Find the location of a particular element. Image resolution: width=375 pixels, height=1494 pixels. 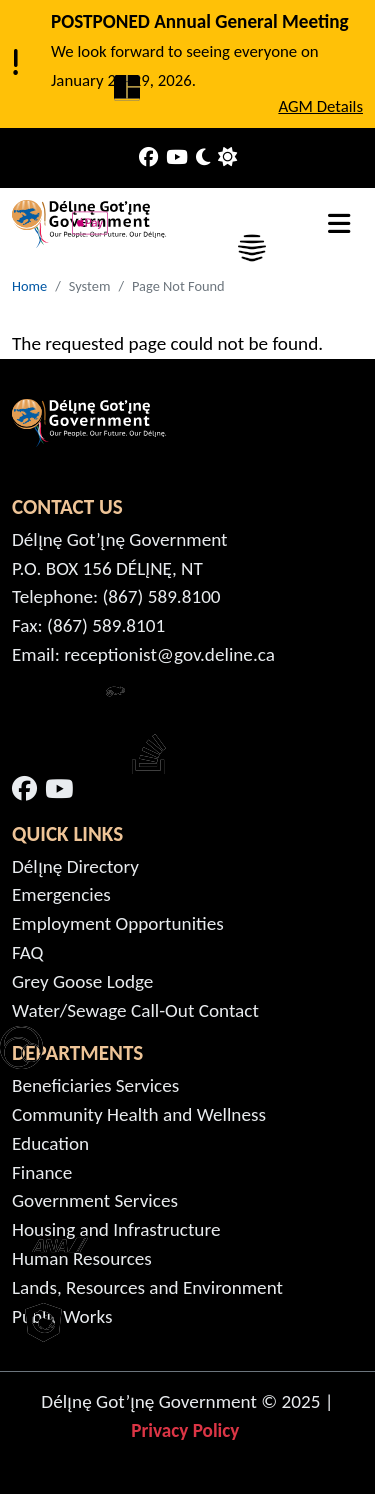

tmux terminal multiplexer logo is located at coordinates (127, 88).